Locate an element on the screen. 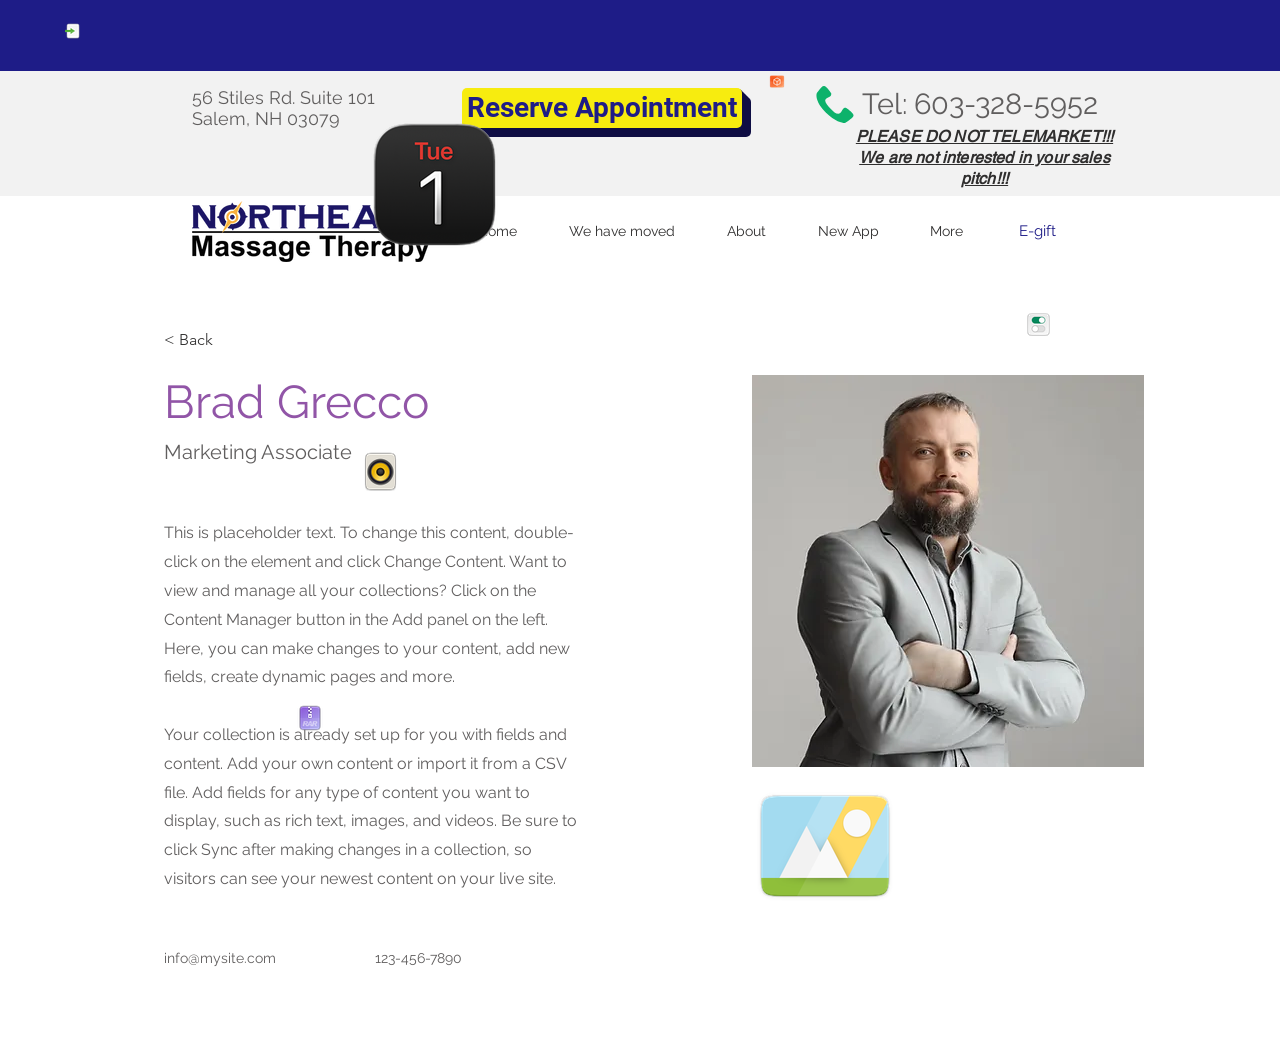  open system settings or preferences is located at coordinates (1038, 324).